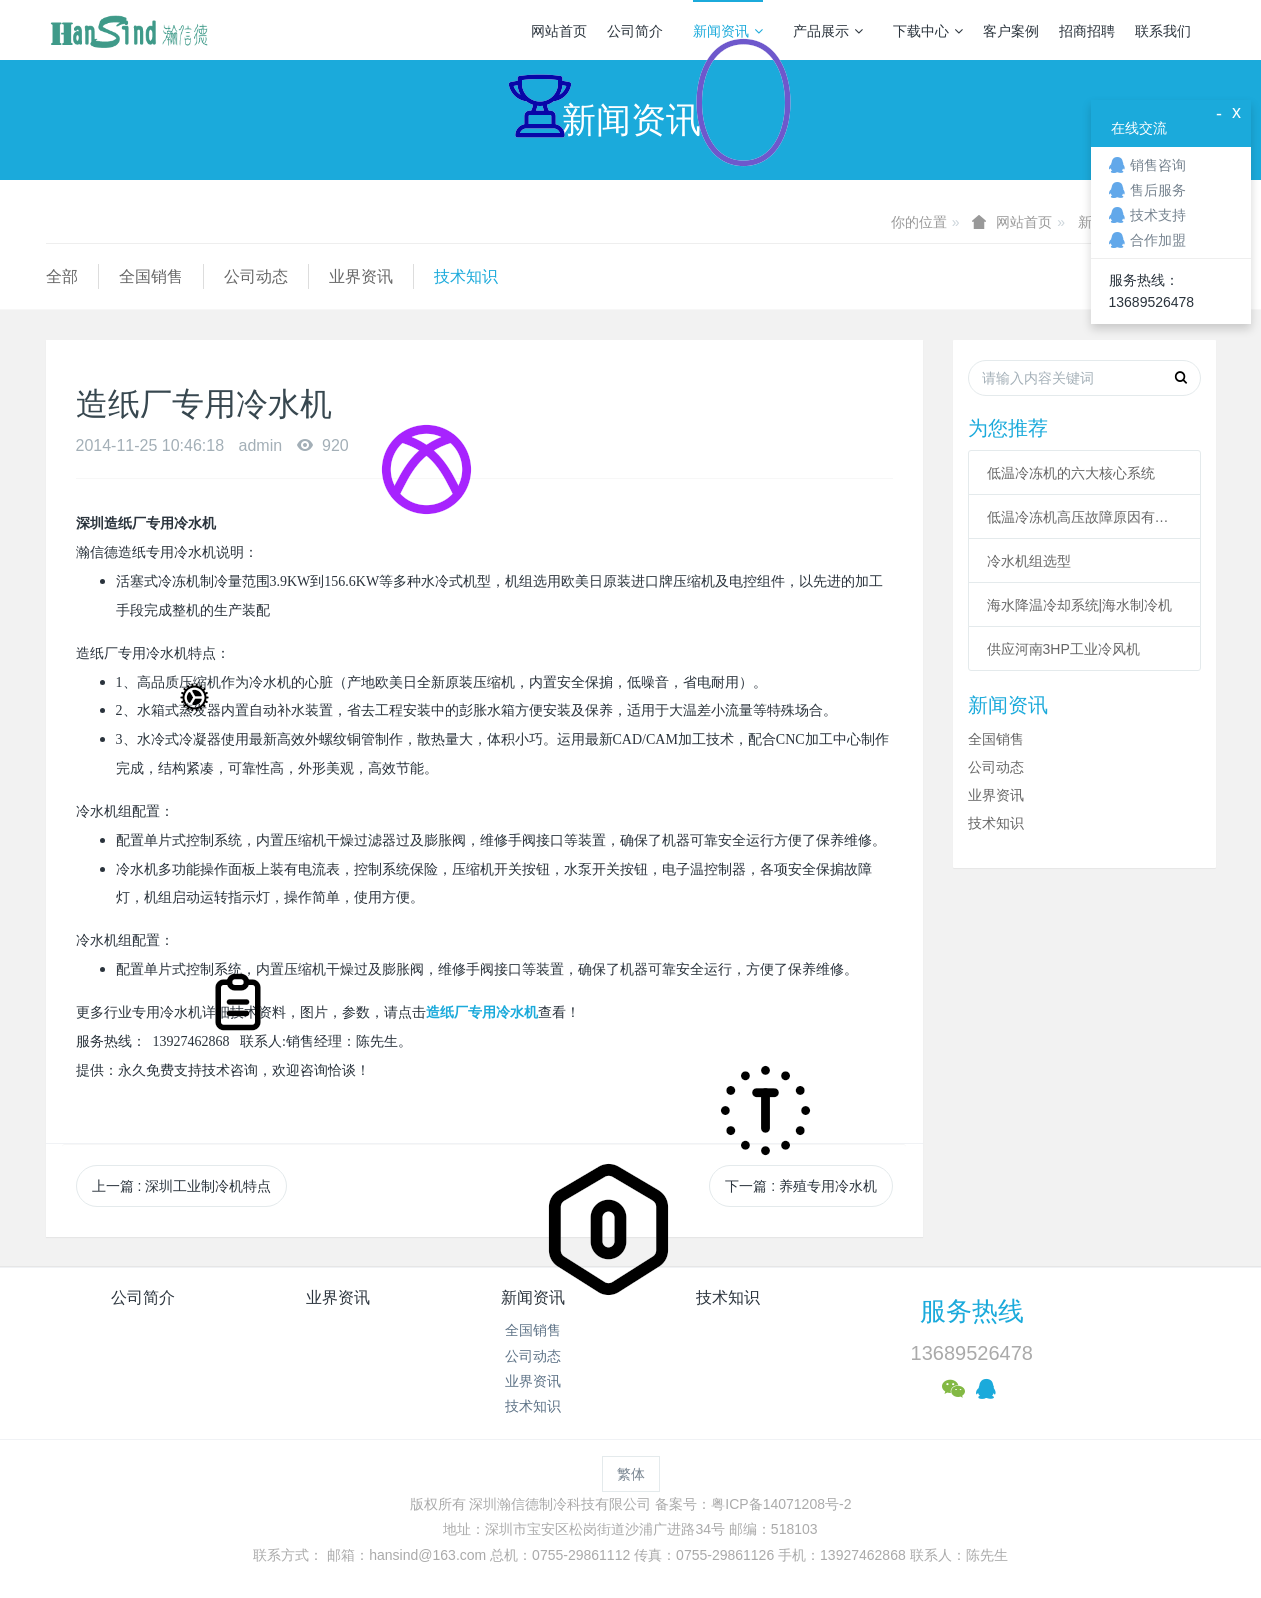 Image resolution: width=1261 pixels, height=1598 pixels. What do you see at coordinates (743, 102) in the screenshot?
I see `represents the number zero in a numeric input or display` at bounding box center [743, 102].